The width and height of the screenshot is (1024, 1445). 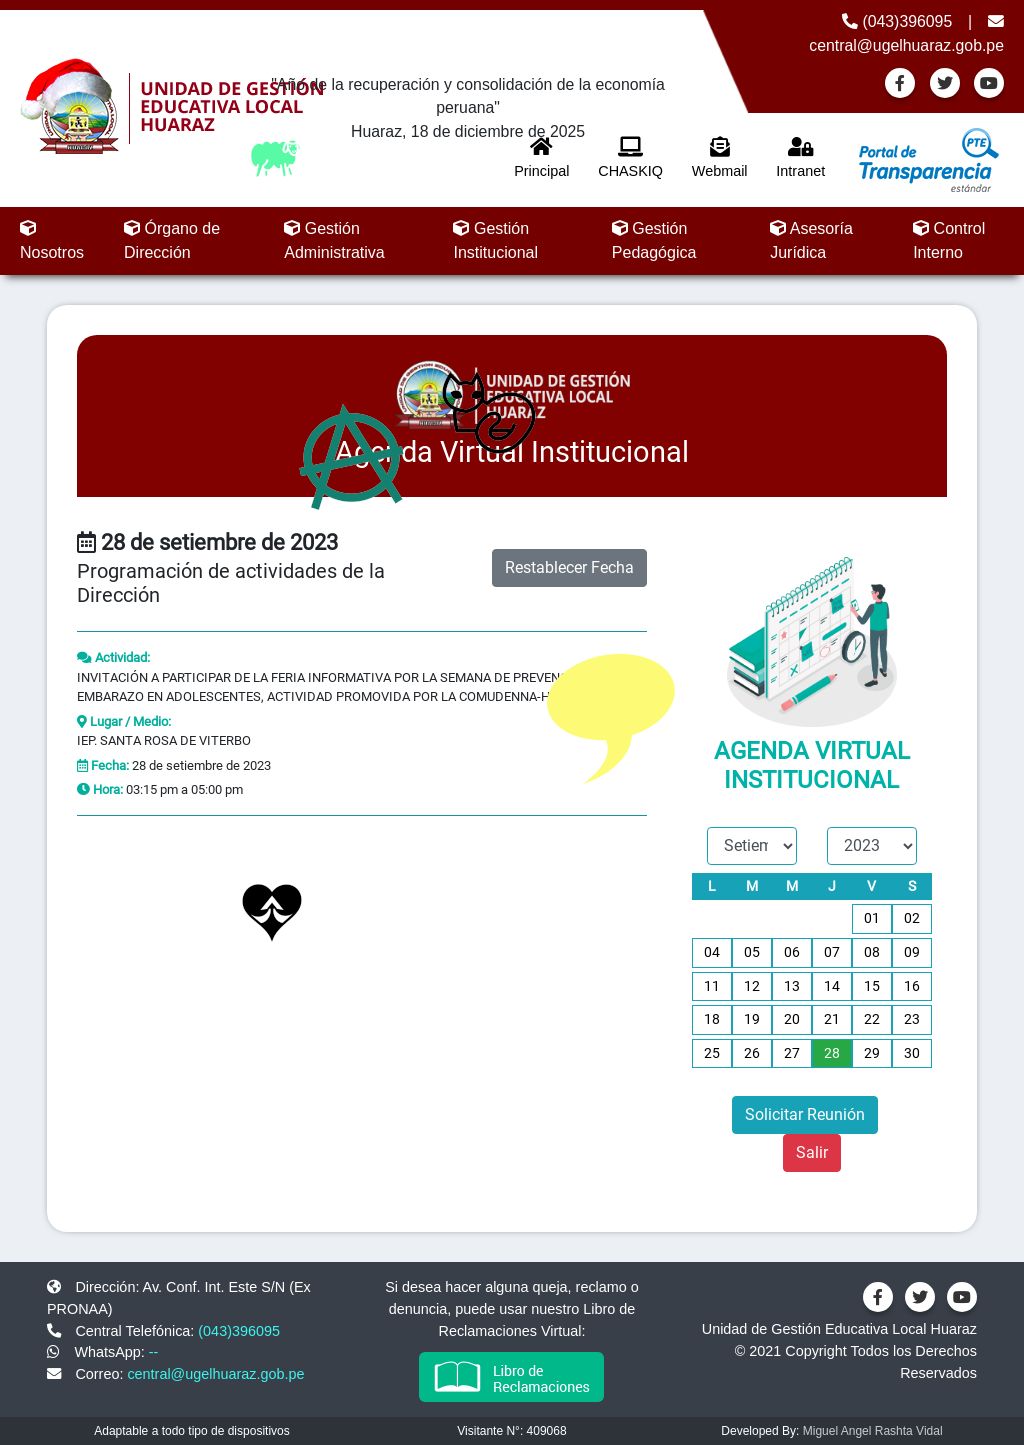 I want to click on farm animal or livestock category in a game, so click(x=275, y=157).